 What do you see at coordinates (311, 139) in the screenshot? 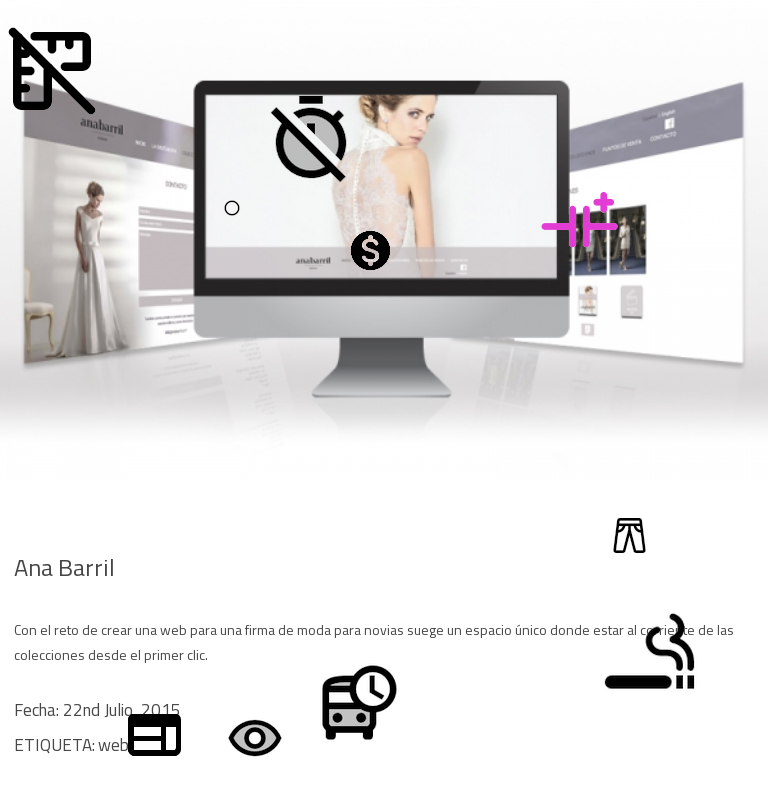
I see `timer is disabled or inactive` at bounding box center [311, 139].